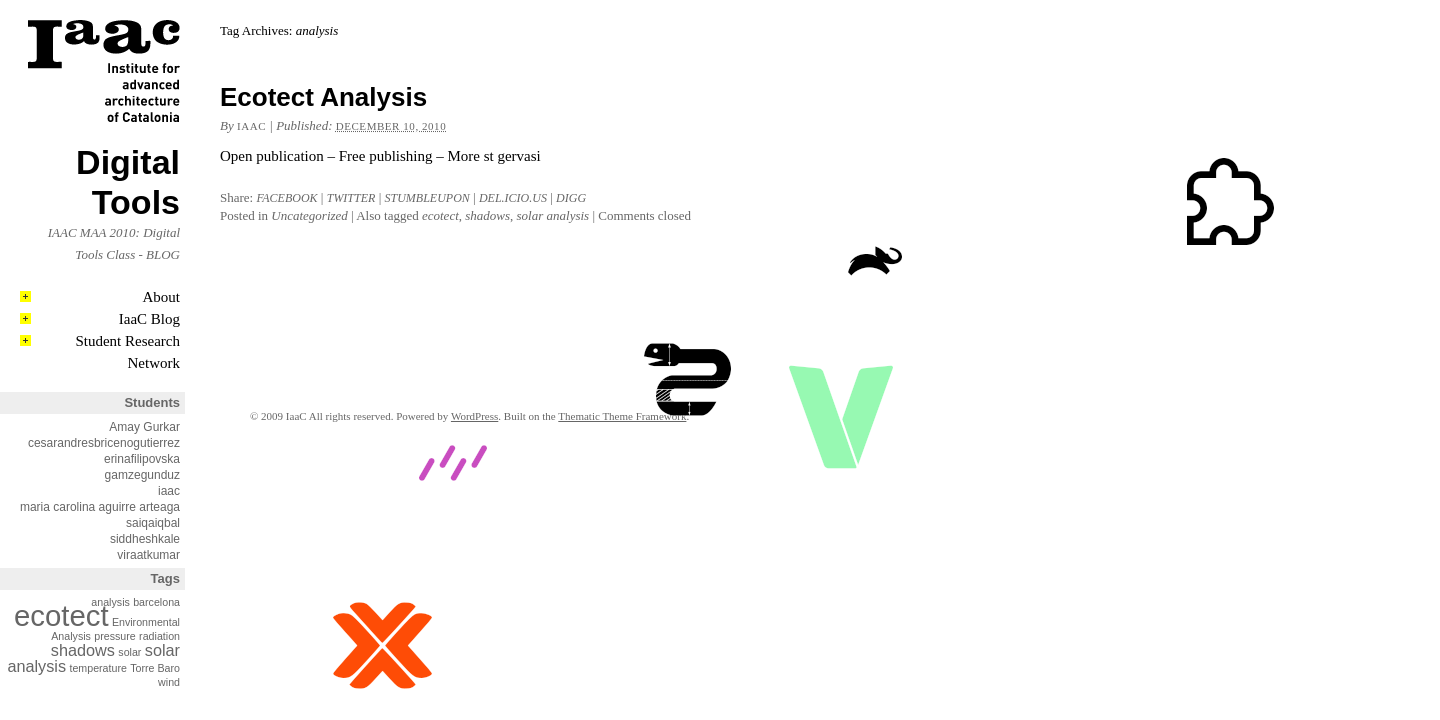 The width and height of the screenshot is (1440, 720). What do you see at coordinates (1230, 201) in the screenshot?
I see `wxt framework logo` at bounding box center [1230, 201].